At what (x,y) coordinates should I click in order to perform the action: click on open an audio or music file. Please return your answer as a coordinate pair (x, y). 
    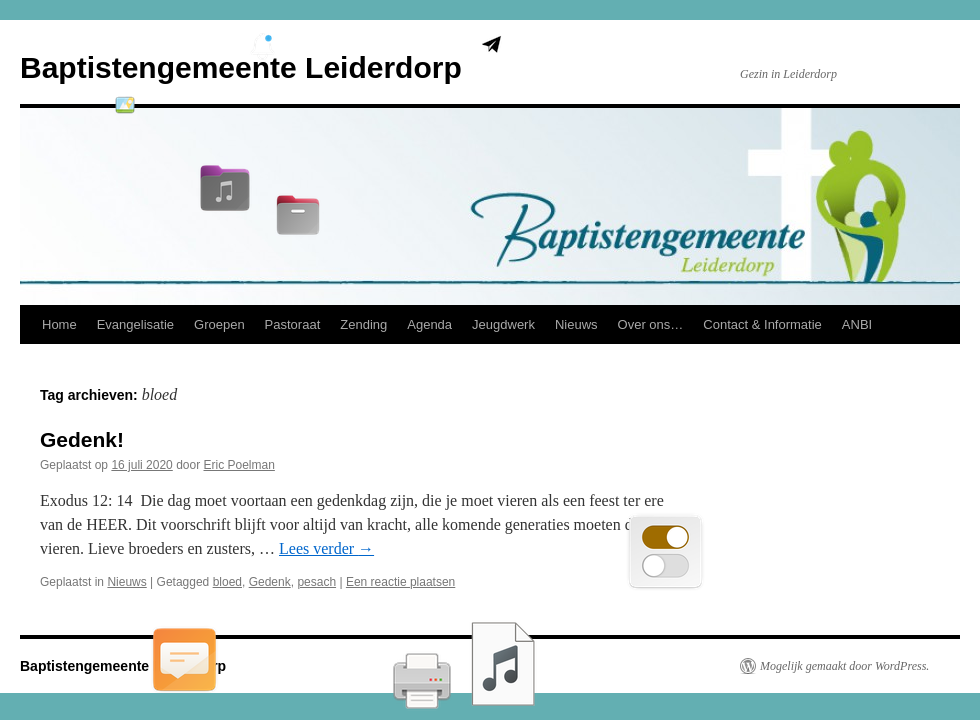
    Looking at the image, I should click on (503, 664).